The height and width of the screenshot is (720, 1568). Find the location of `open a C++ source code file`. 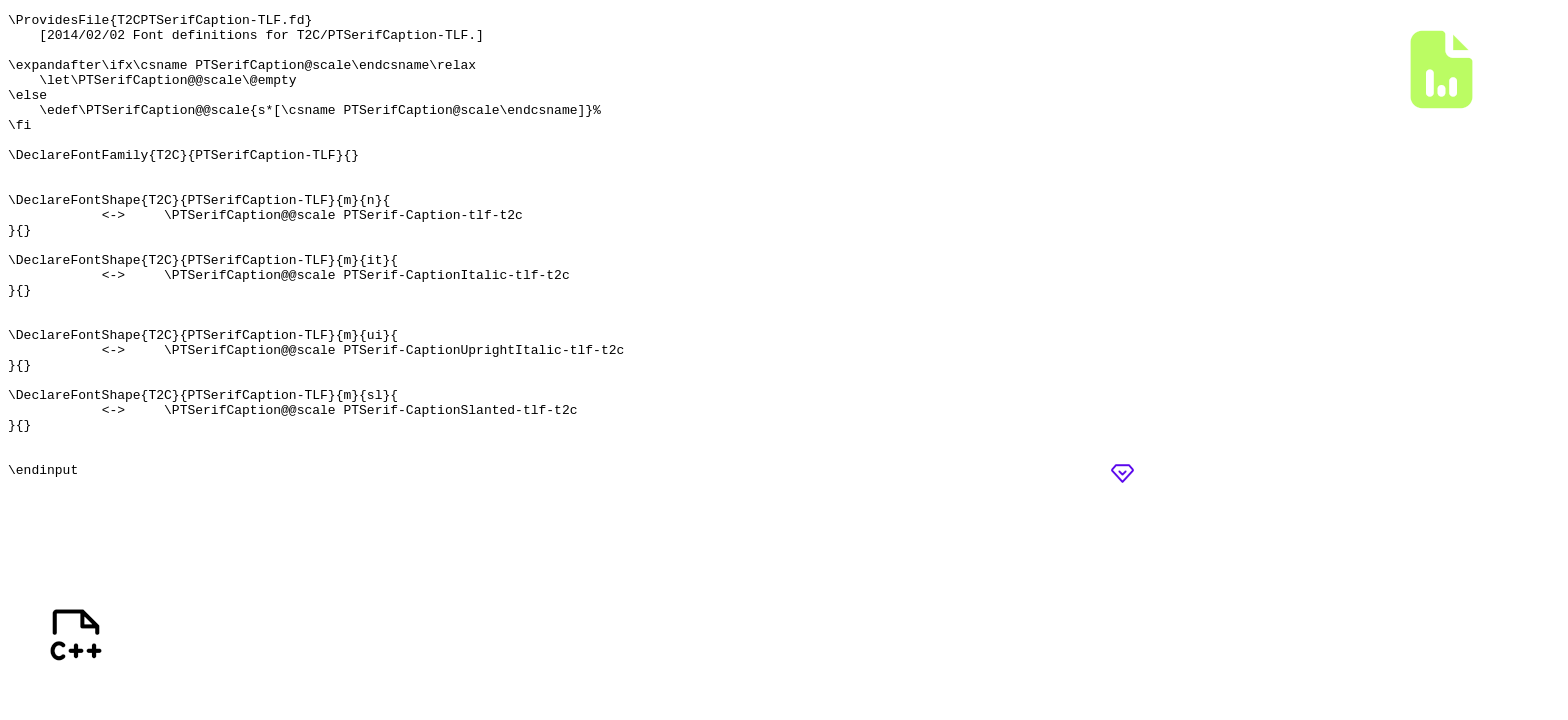

open a C++ source code file is located at coordinates (76, 637).